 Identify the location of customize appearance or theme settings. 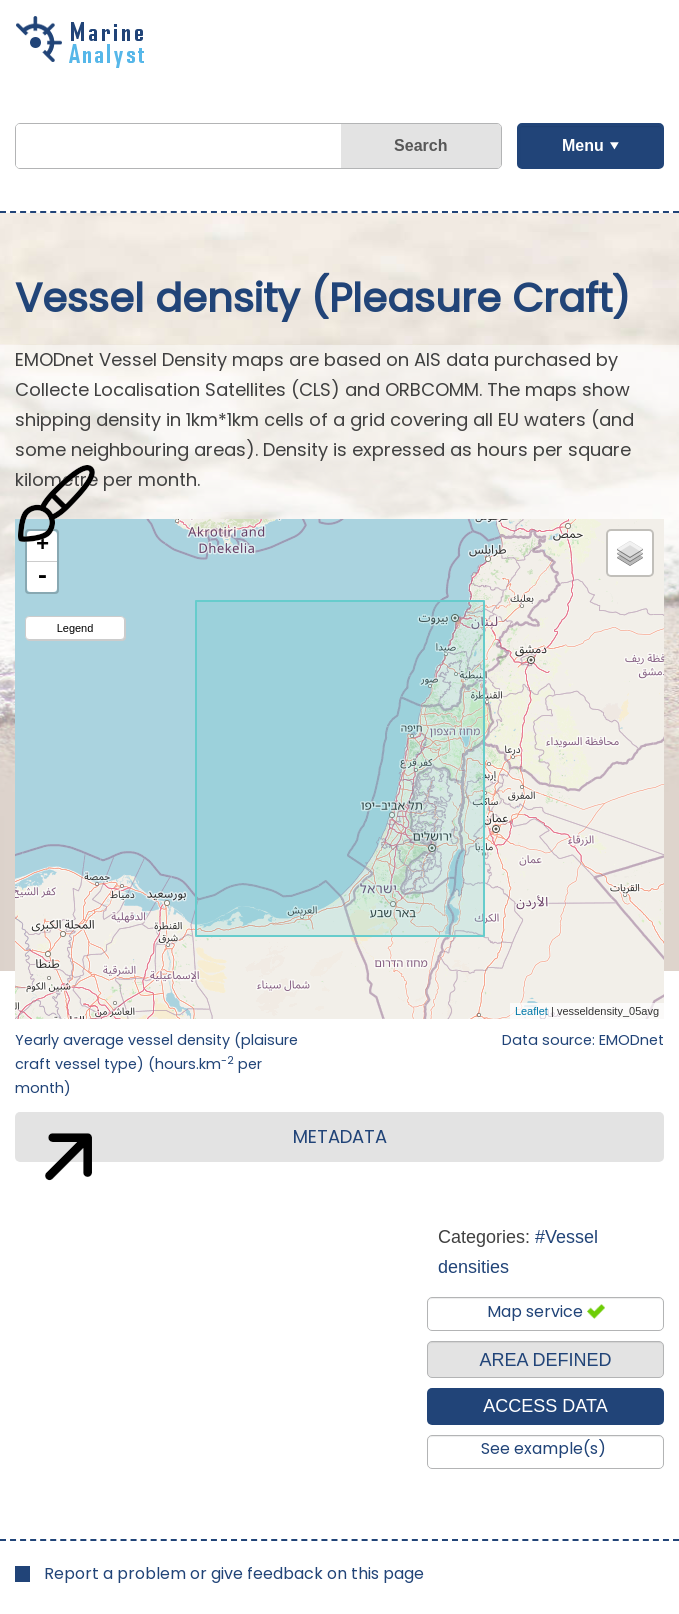
(56, 503).